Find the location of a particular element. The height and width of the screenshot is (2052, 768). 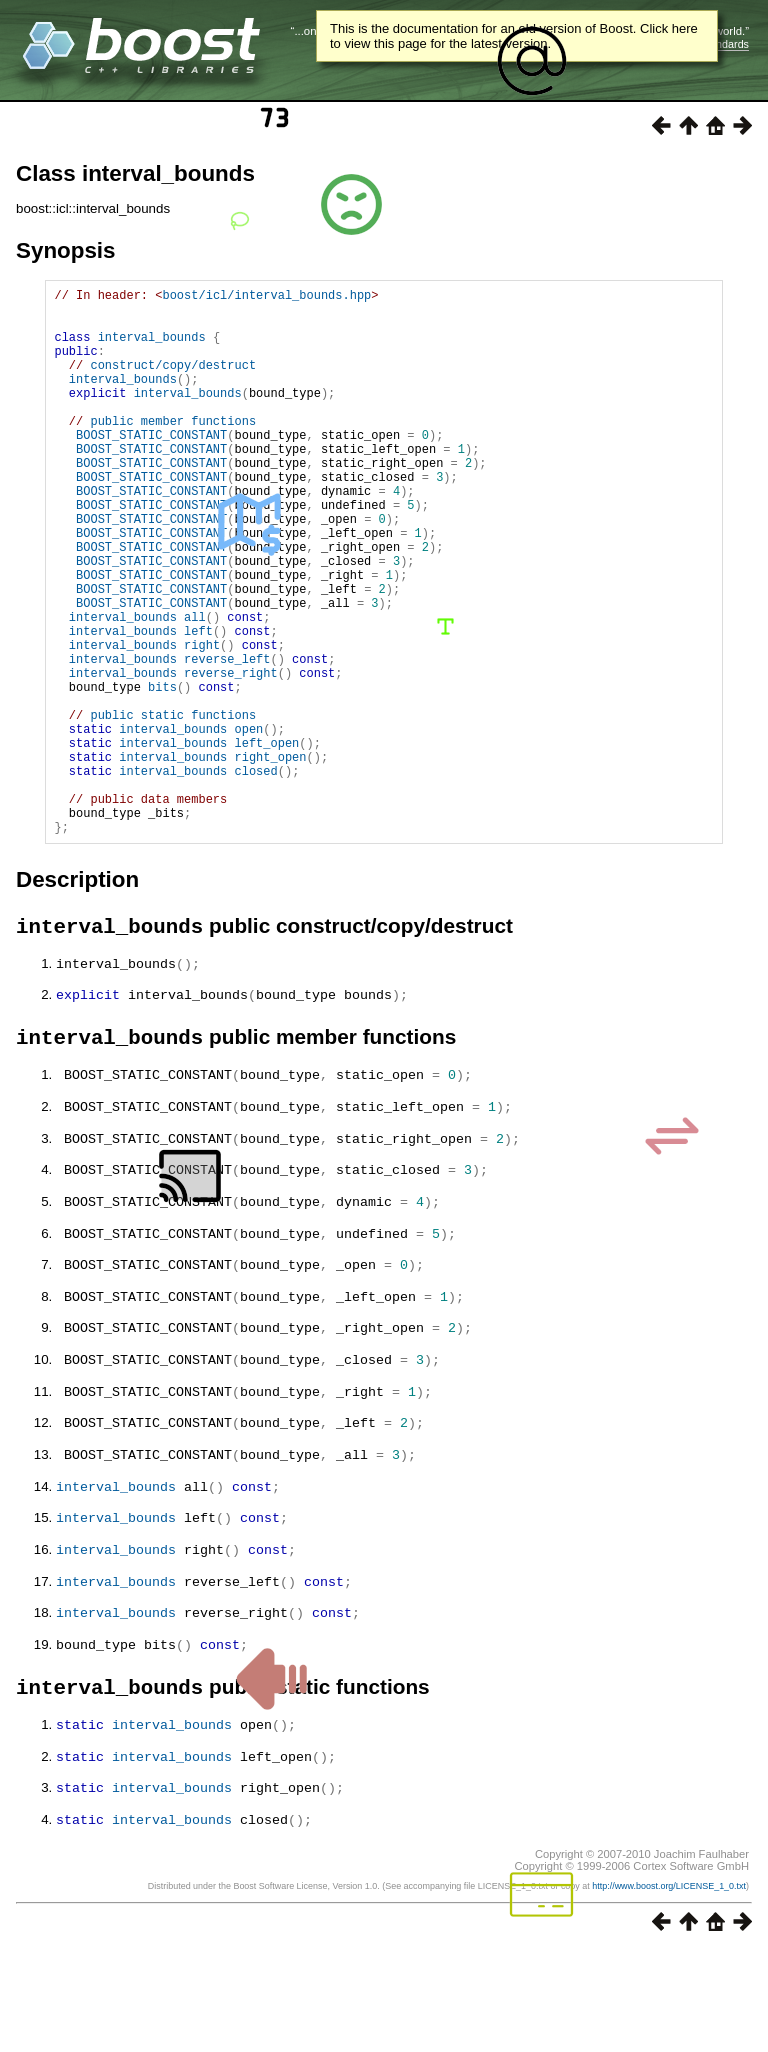

go back to previous section is located at coordinates (271, 1679).